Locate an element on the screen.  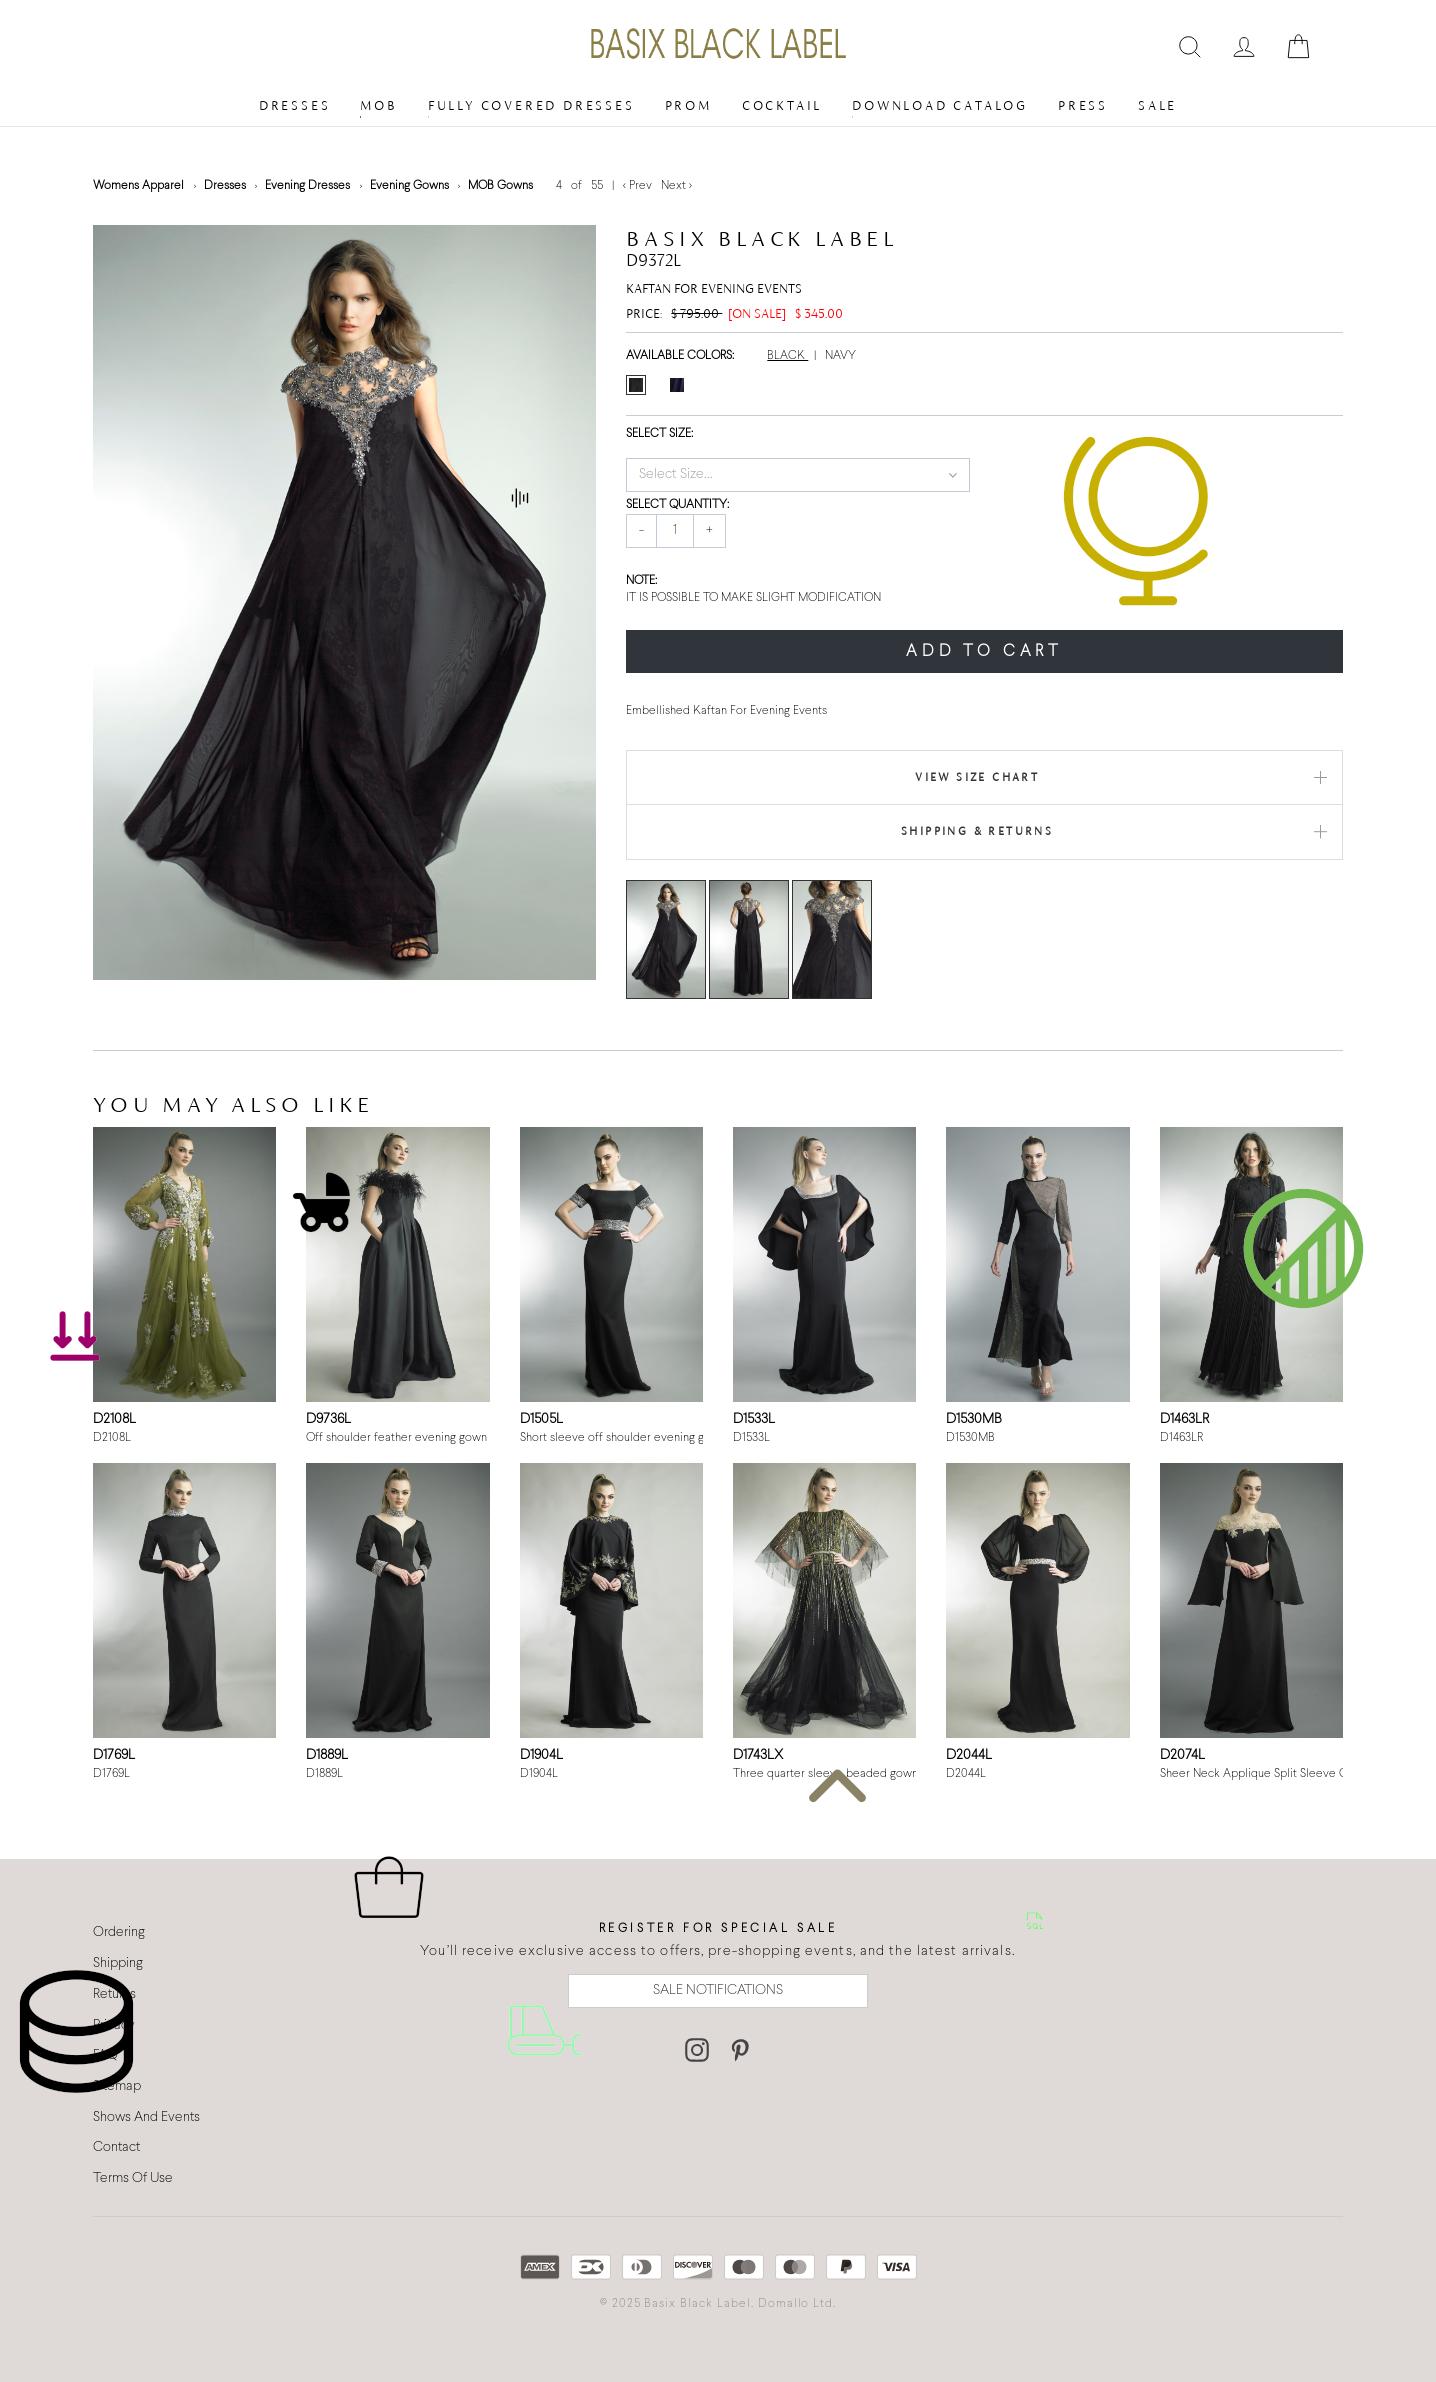
download all items to device is located at coordinates (75, 1336).